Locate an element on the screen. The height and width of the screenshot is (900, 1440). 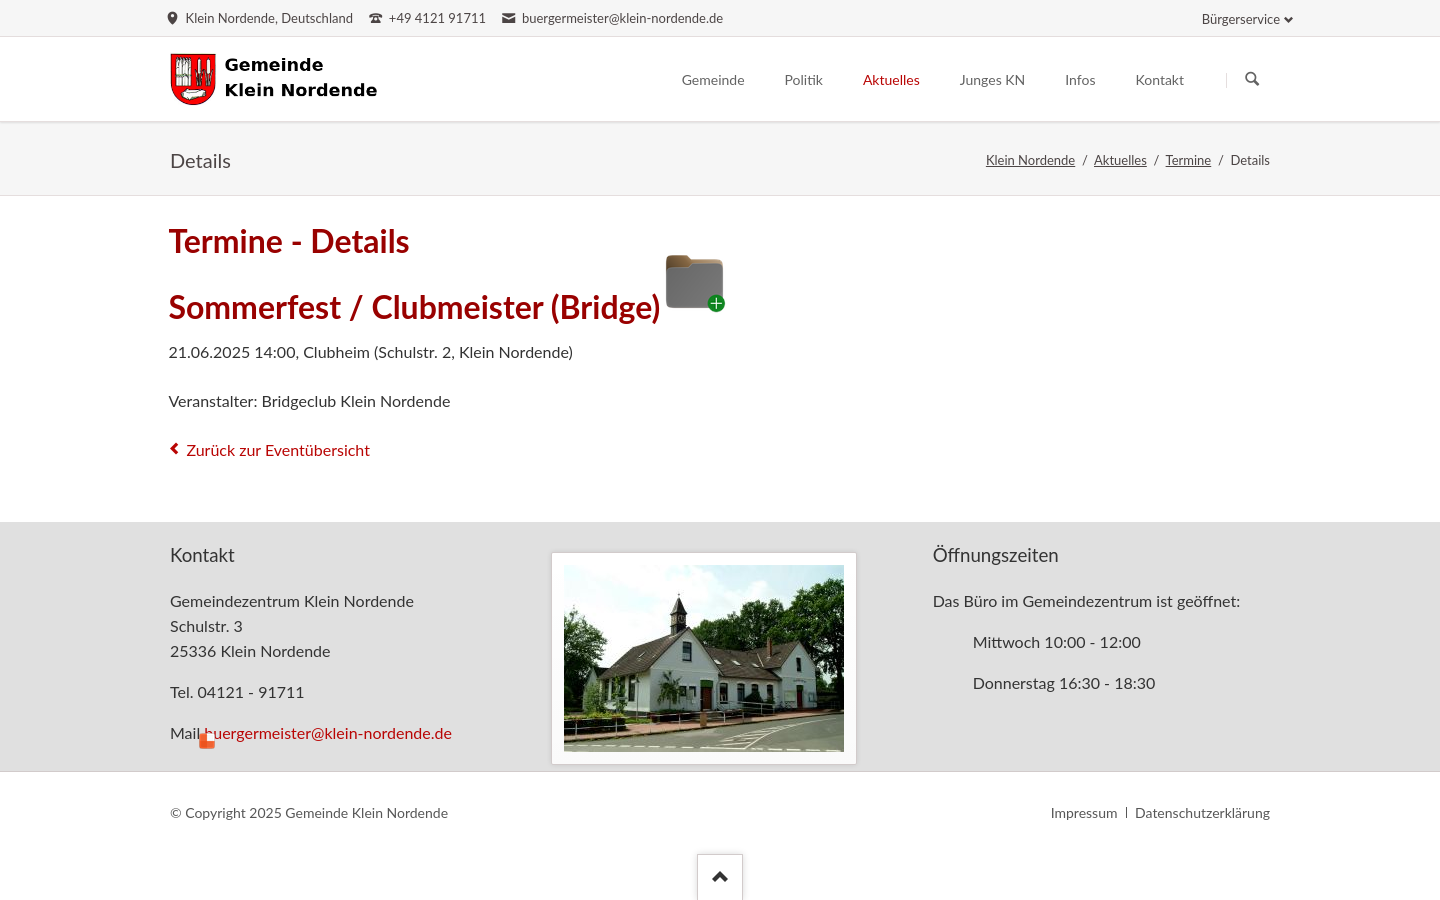
switch to the top-right workspace is located at coordinates (207, 741).